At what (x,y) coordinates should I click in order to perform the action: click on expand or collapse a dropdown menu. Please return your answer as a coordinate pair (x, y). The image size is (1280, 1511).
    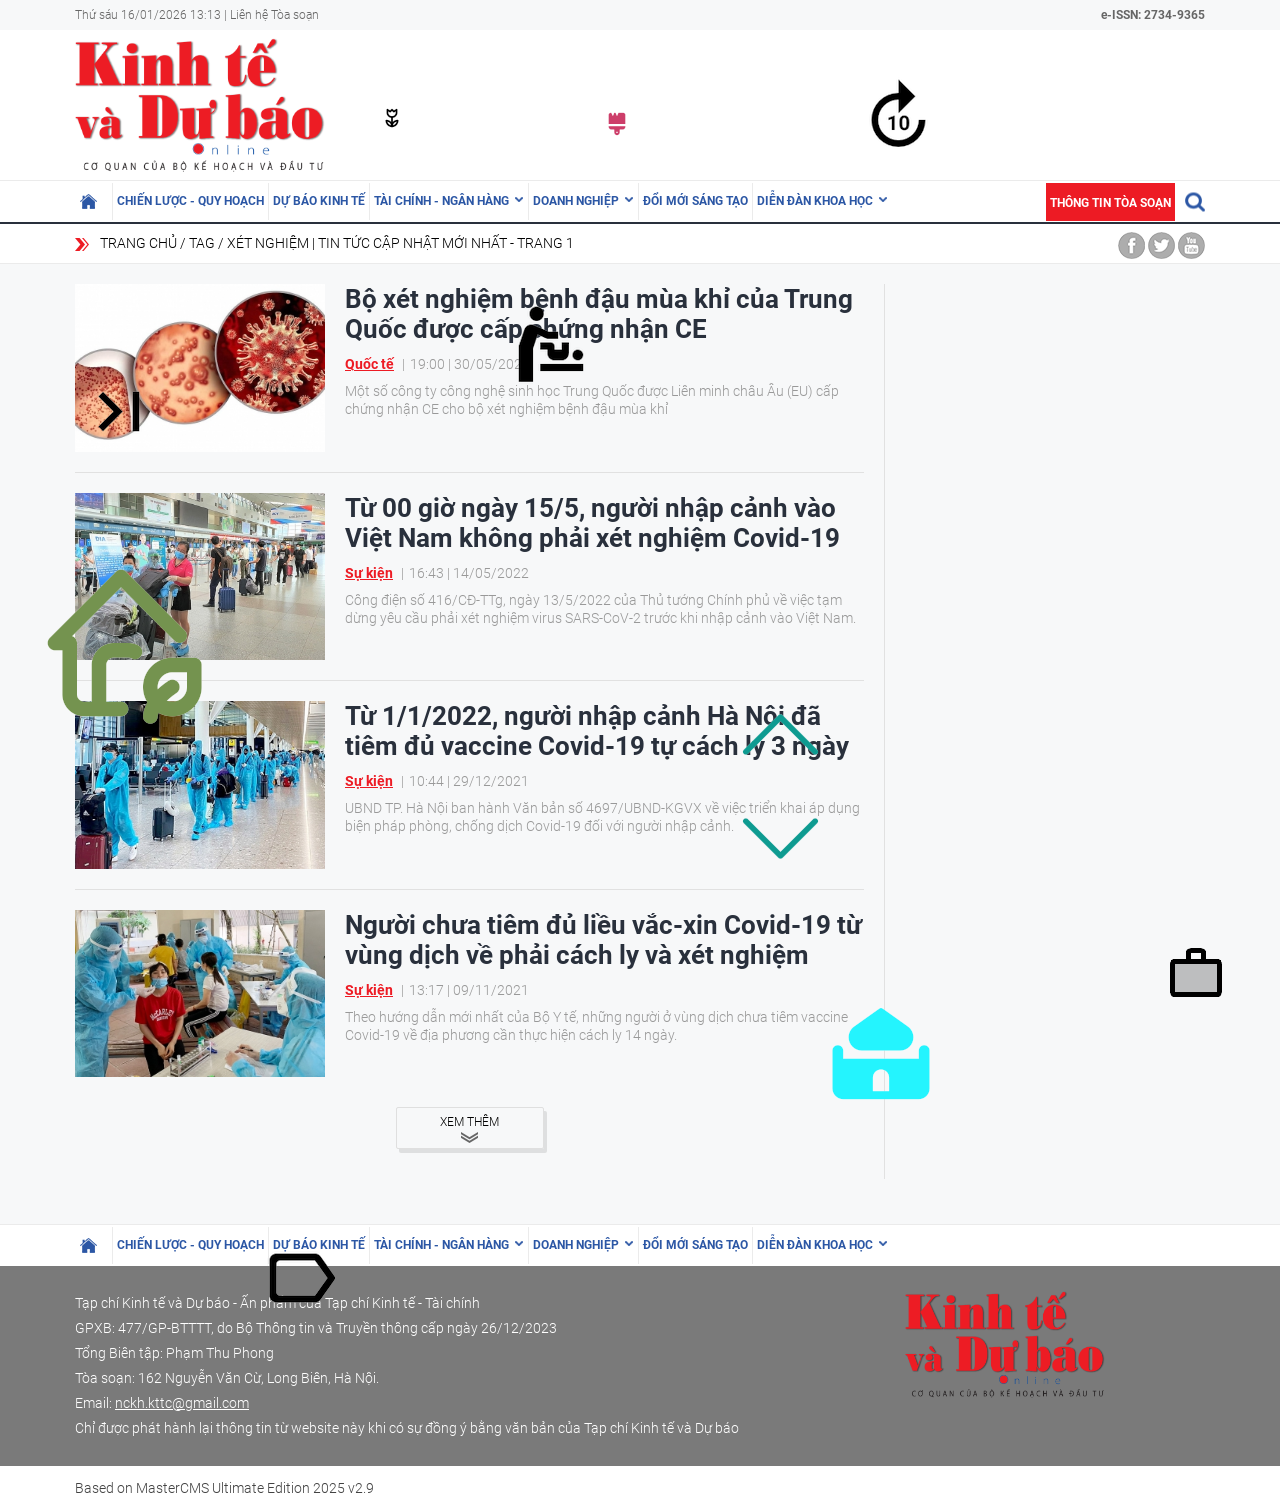
    Looking at the image, I should click on (780, 786).